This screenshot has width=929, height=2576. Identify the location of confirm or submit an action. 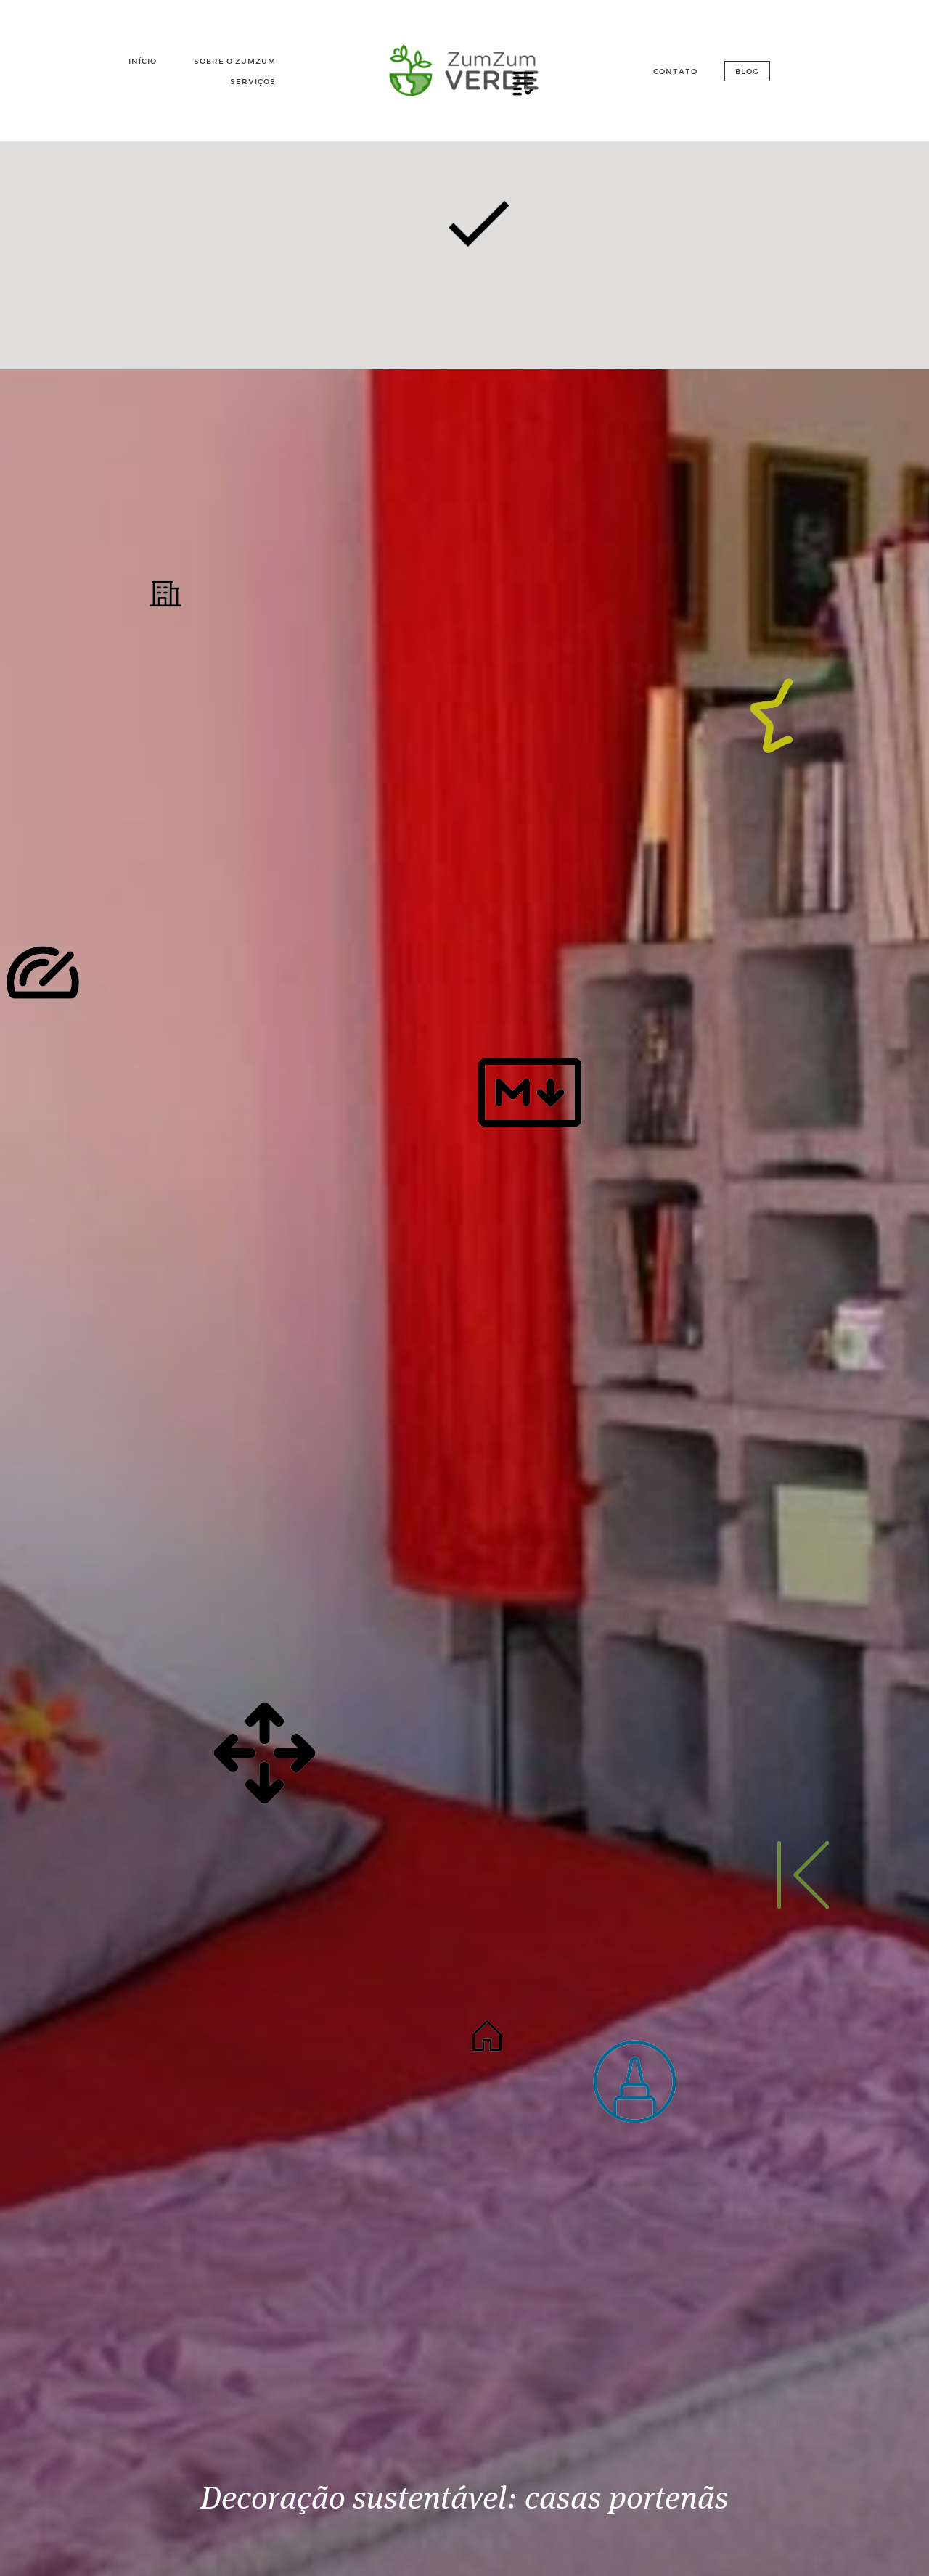
(478, 223).